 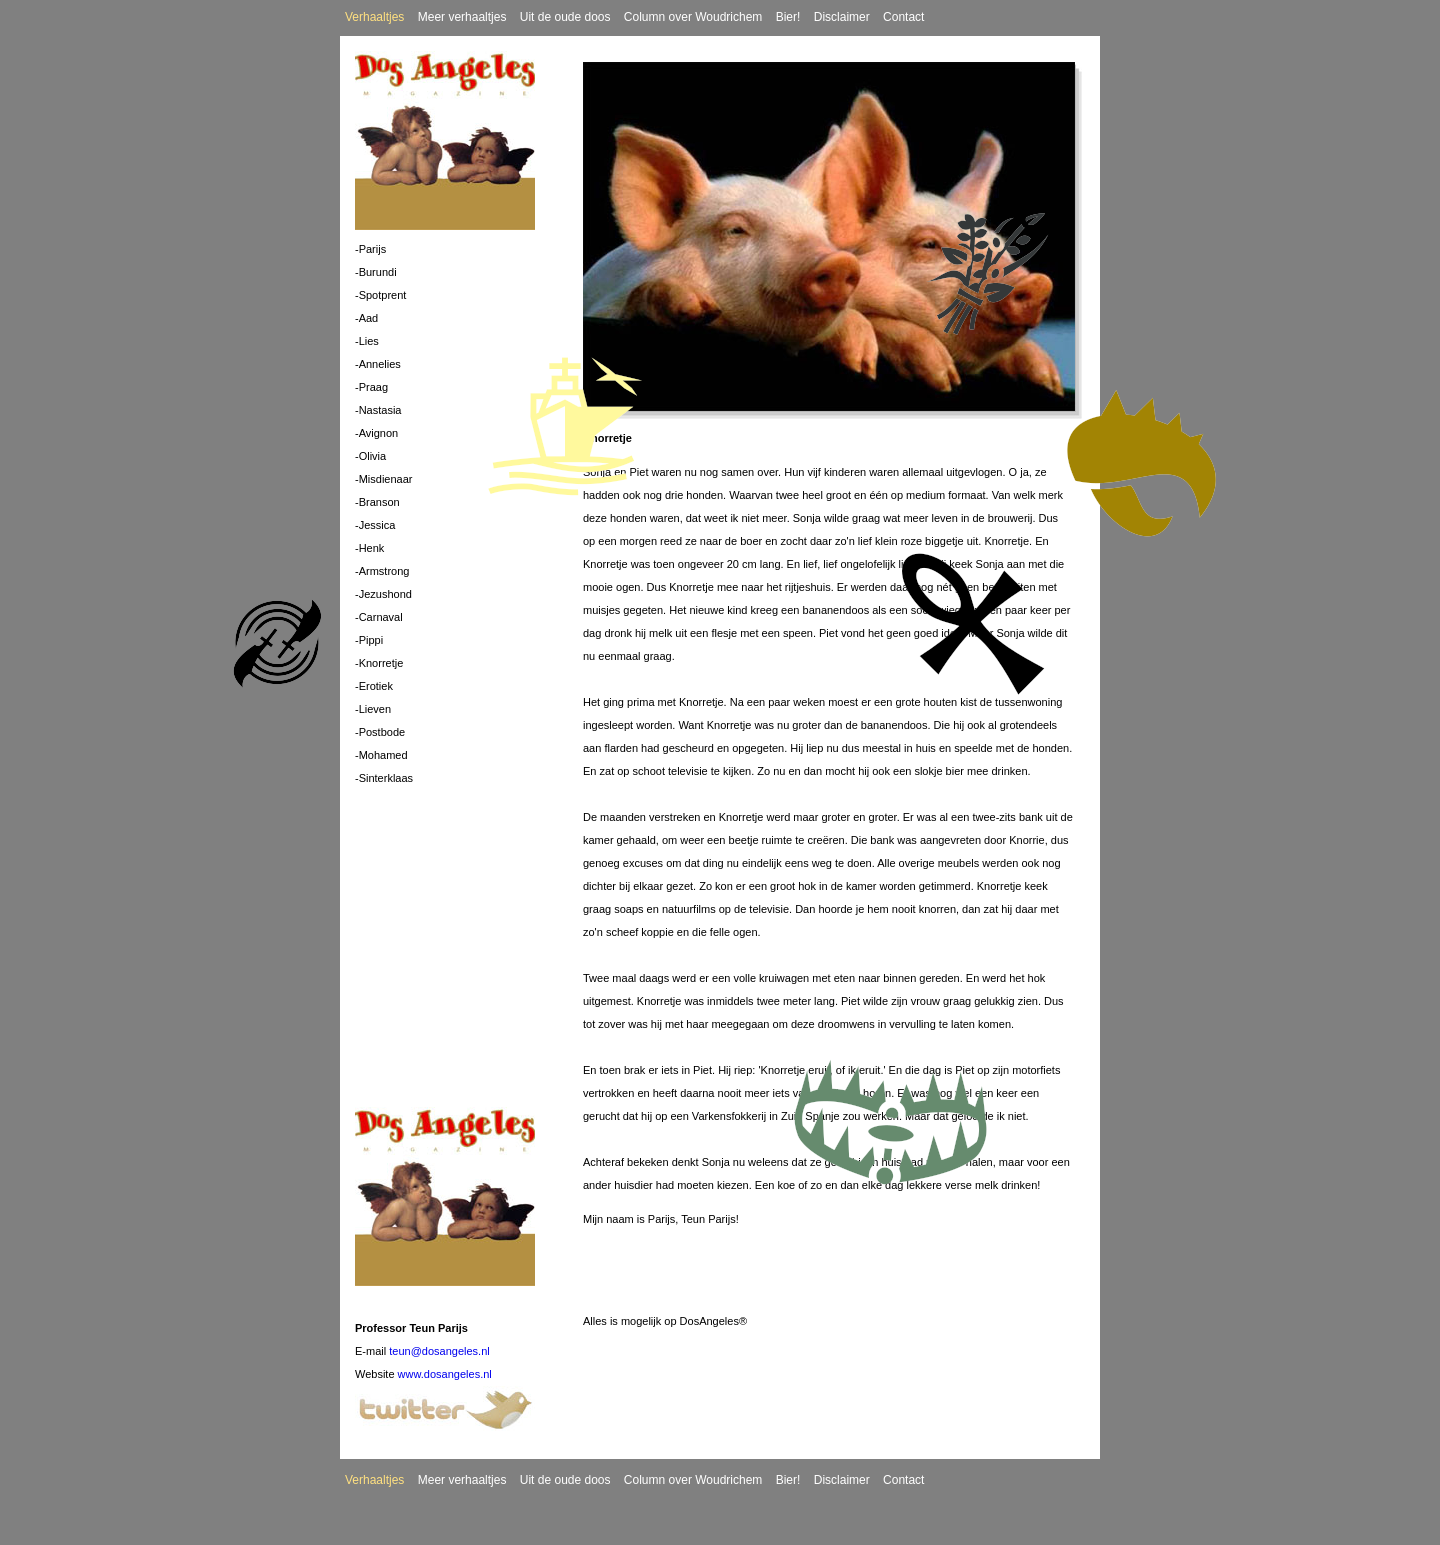 I want to click on set a trap for enemies or animals, so click(x=891, y=1117).